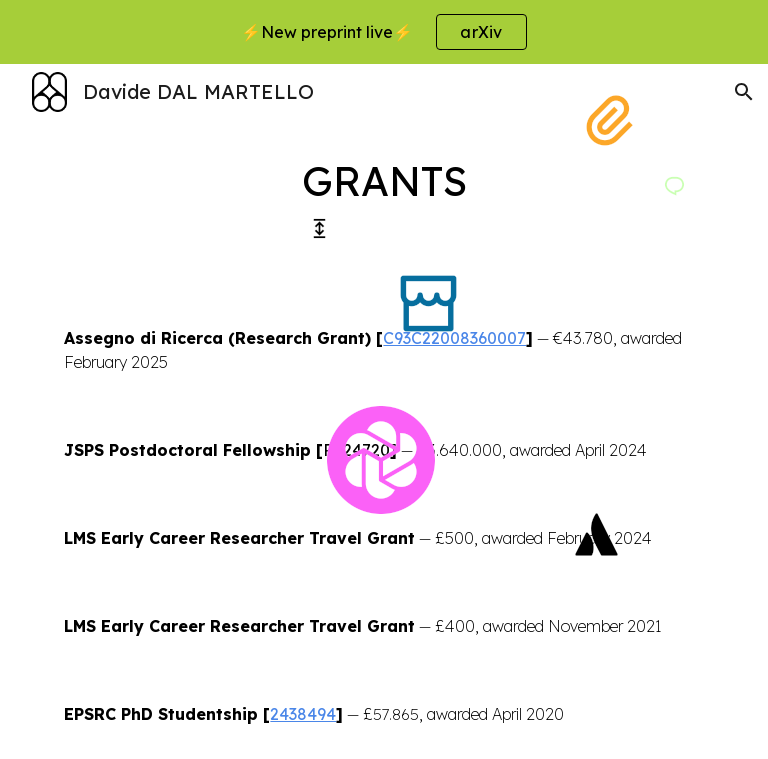 The height and width of the screenshot is (759, 768). I want to click on browse or open the store, so click(428, 303).